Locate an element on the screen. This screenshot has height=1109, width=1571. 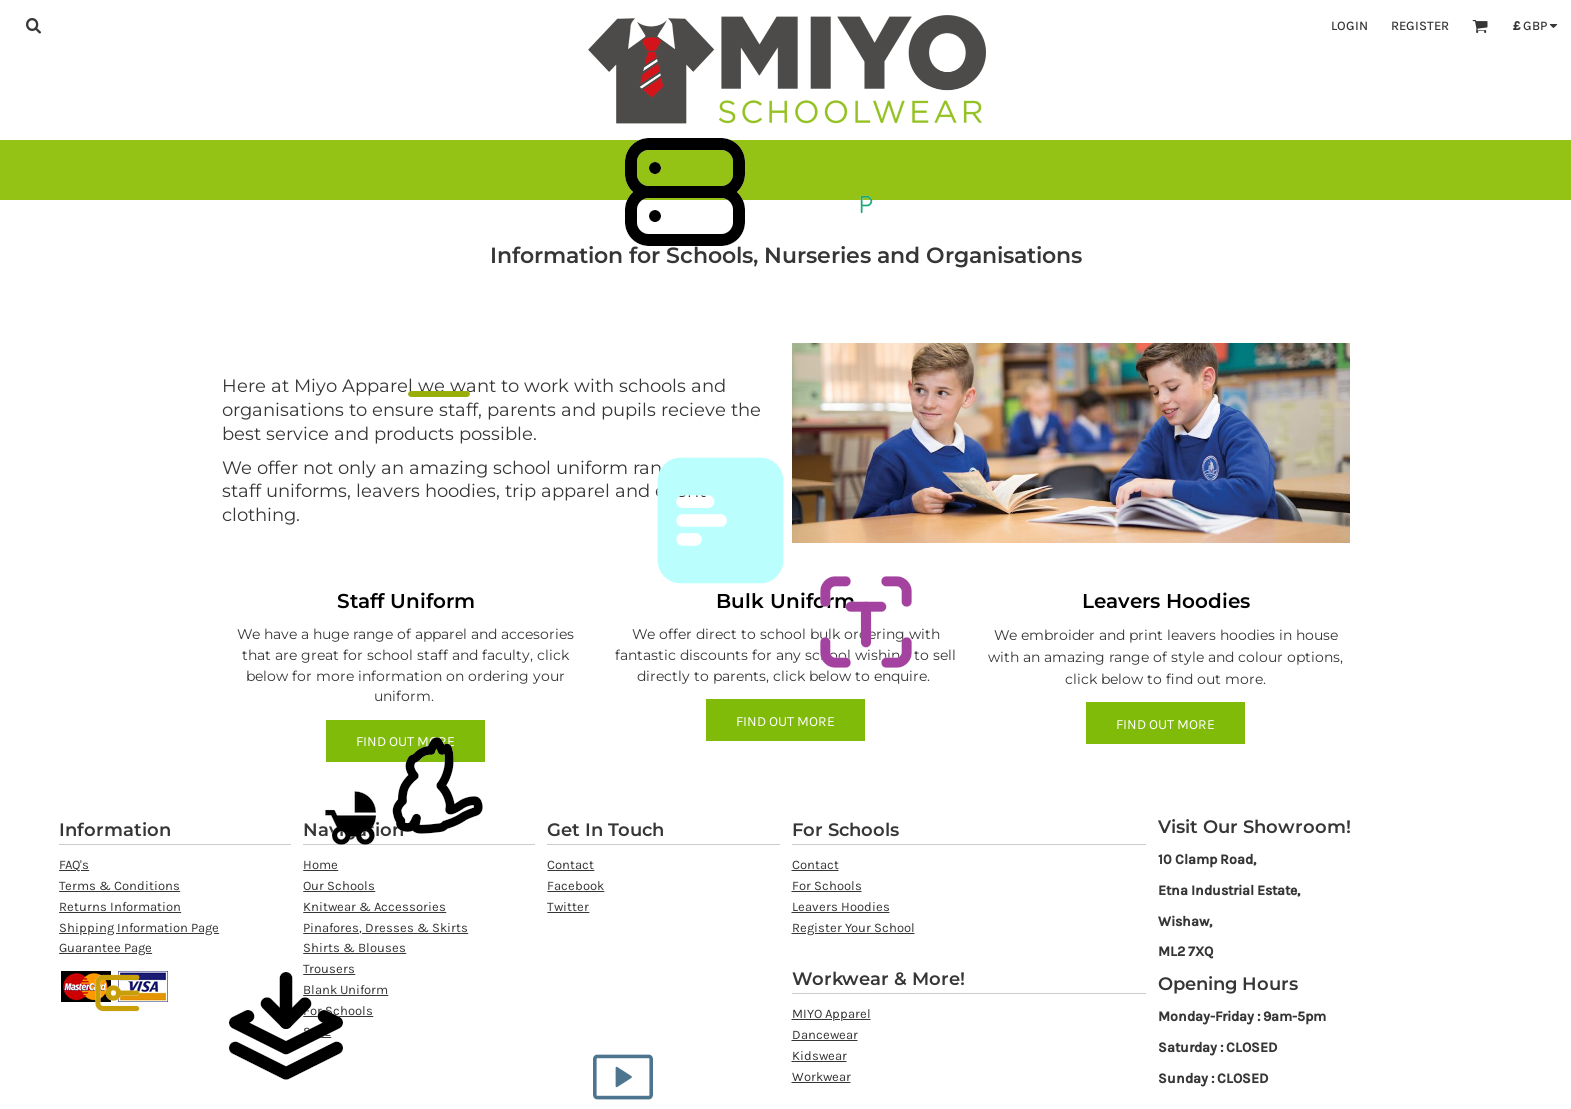
indicates a child-friendly or family-friendly location is located at coordinates (352, 818).